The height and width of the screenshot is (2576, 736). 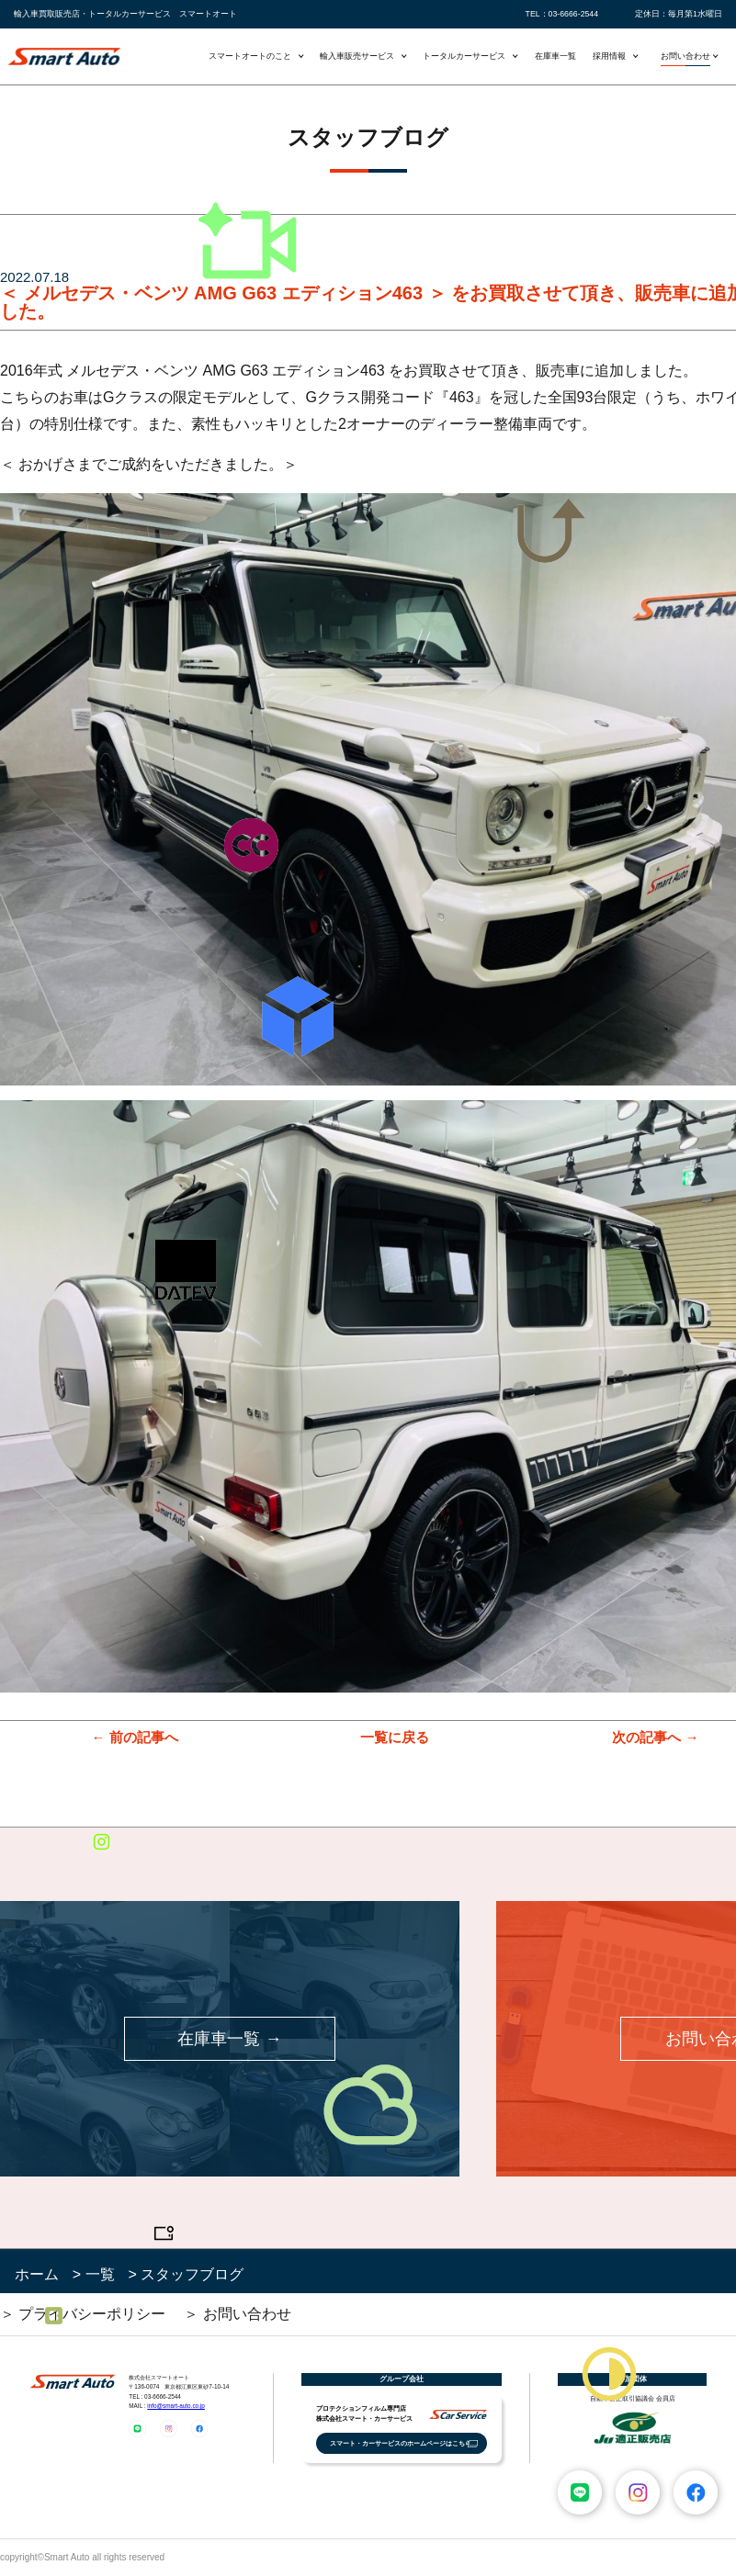 I want to click on access 3d modeling or rendering tools, so click(x=298, y=1018).